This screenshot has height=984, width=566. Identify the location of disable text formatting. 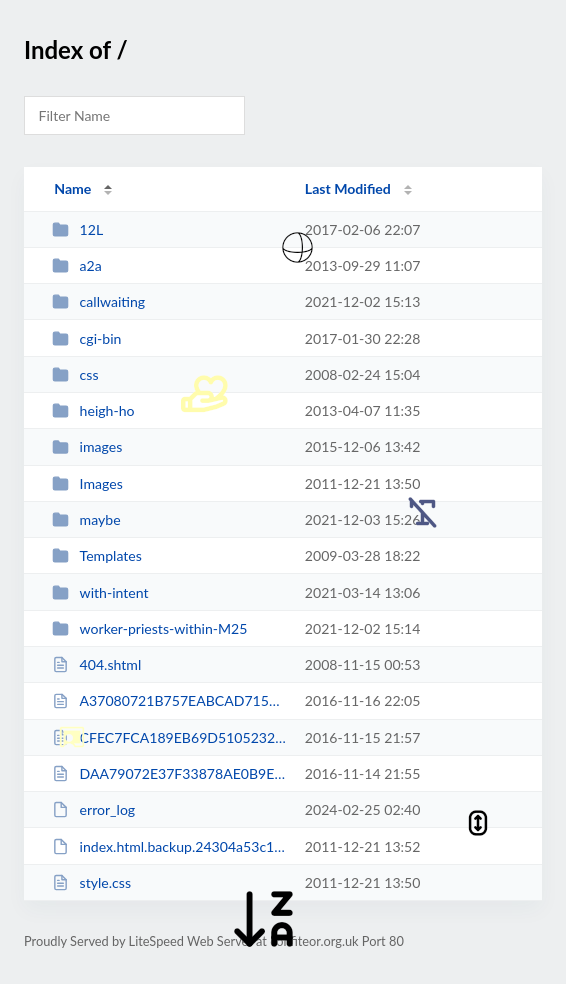
(422, 512).